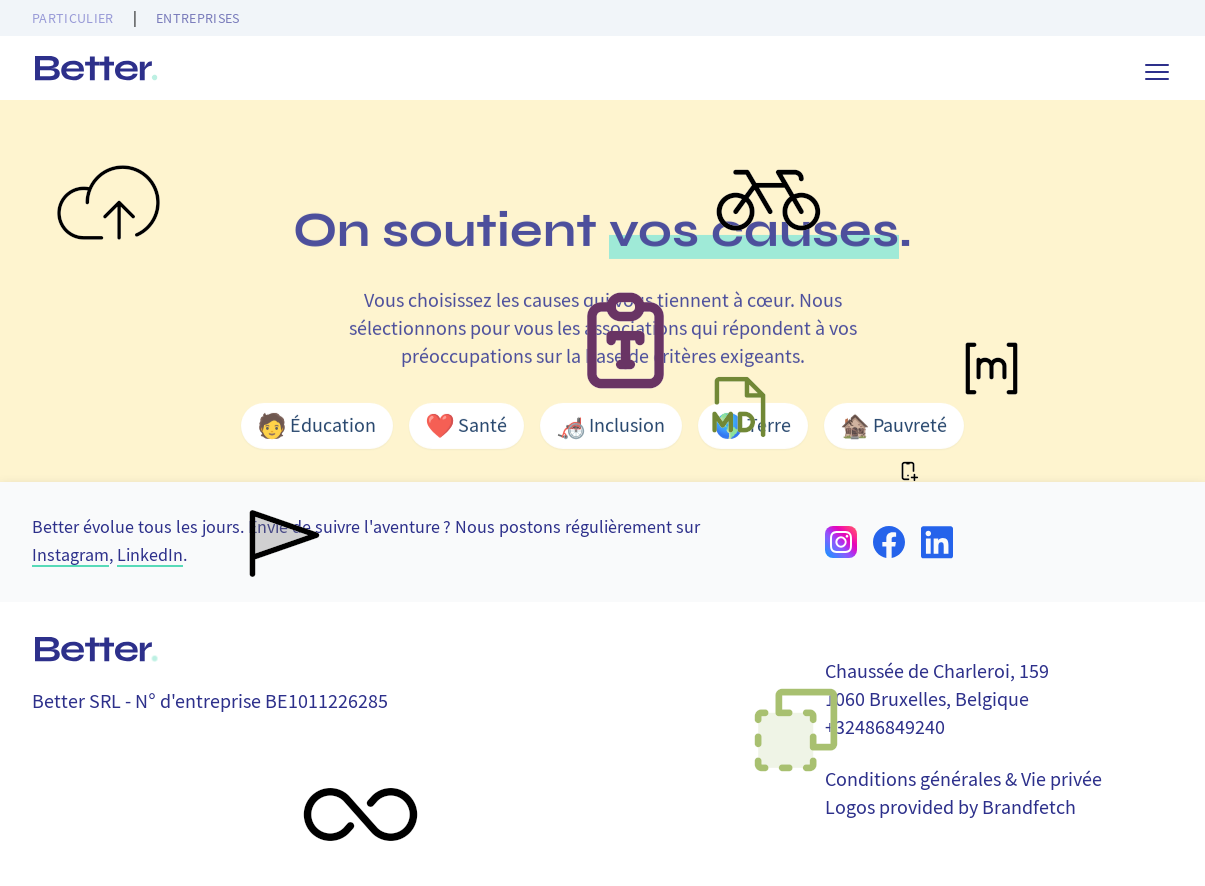 Image resolution: width=1205 pixels, height=886 pixels. I want to click on bring selection to front layer, so click(796, 730).